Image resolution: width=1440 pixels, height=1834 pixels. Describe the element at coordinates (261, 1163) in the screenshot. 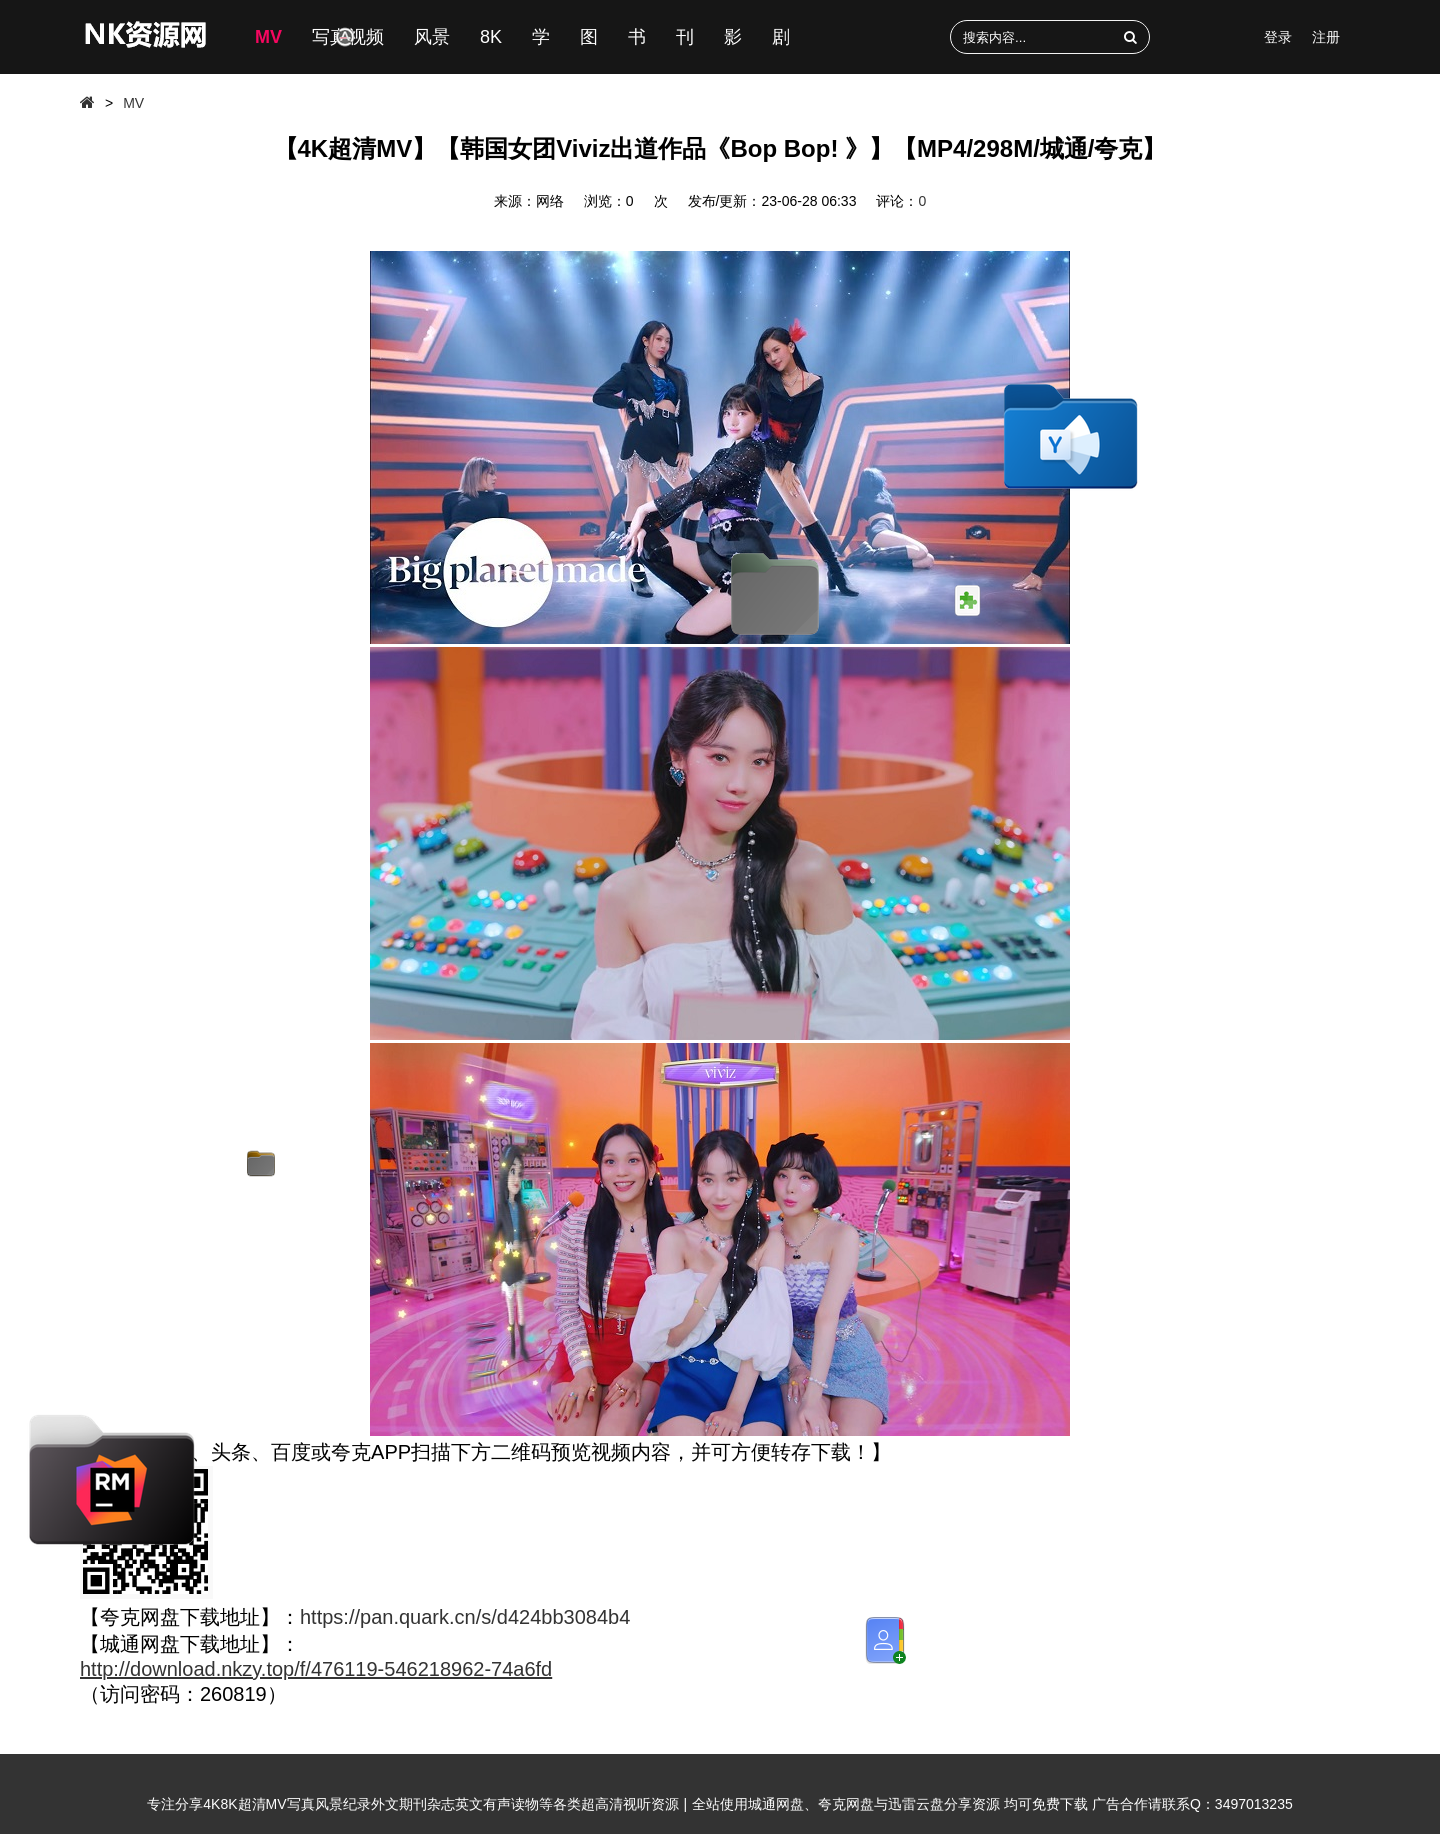

I see `open folder to view contents` at that location.